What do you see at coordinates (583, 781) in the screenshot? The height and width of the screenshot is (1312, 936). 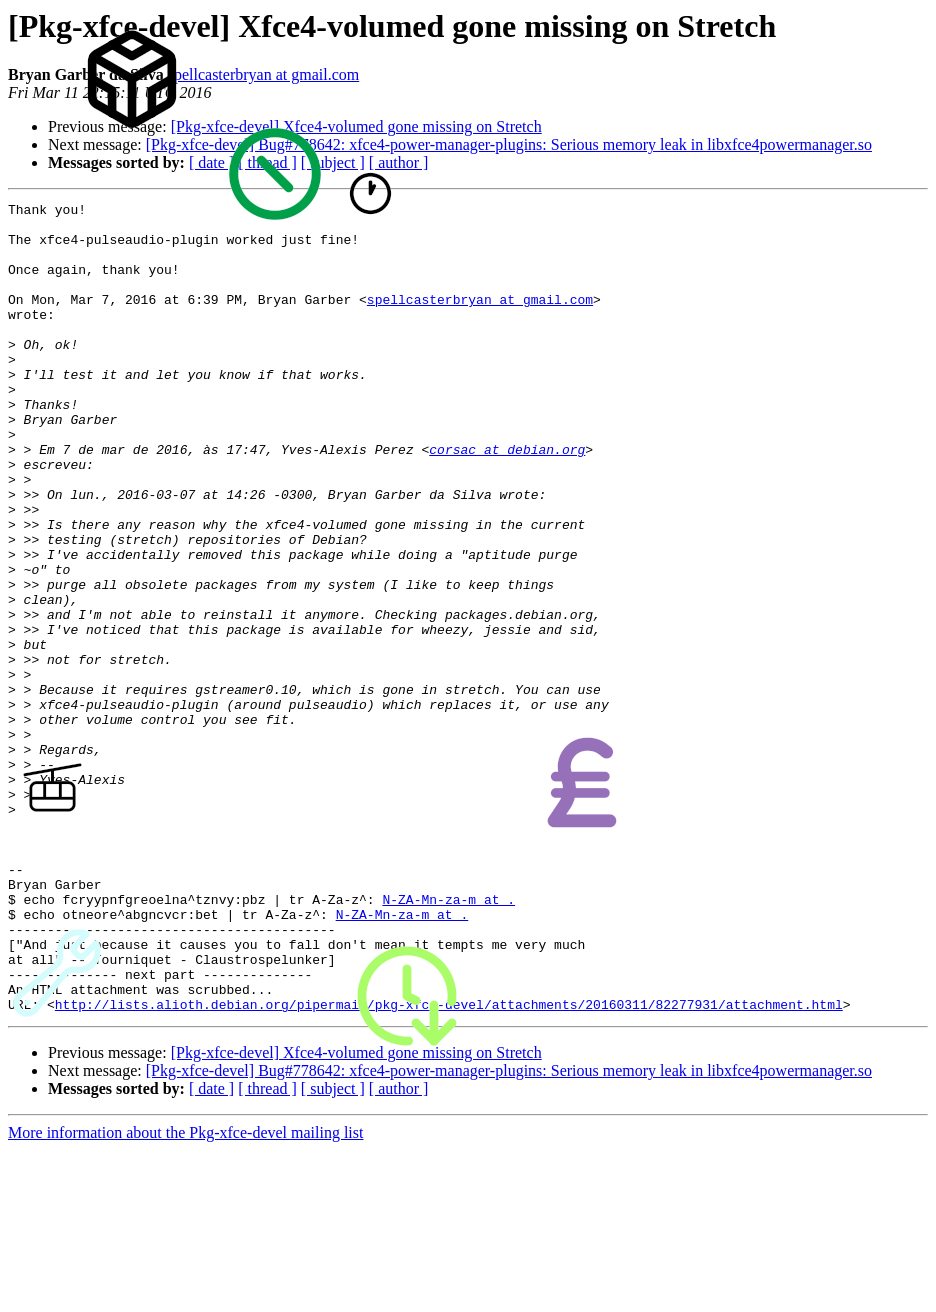 I see `indicates price or amount in Turkish lira` at bounding box center [583, 781].